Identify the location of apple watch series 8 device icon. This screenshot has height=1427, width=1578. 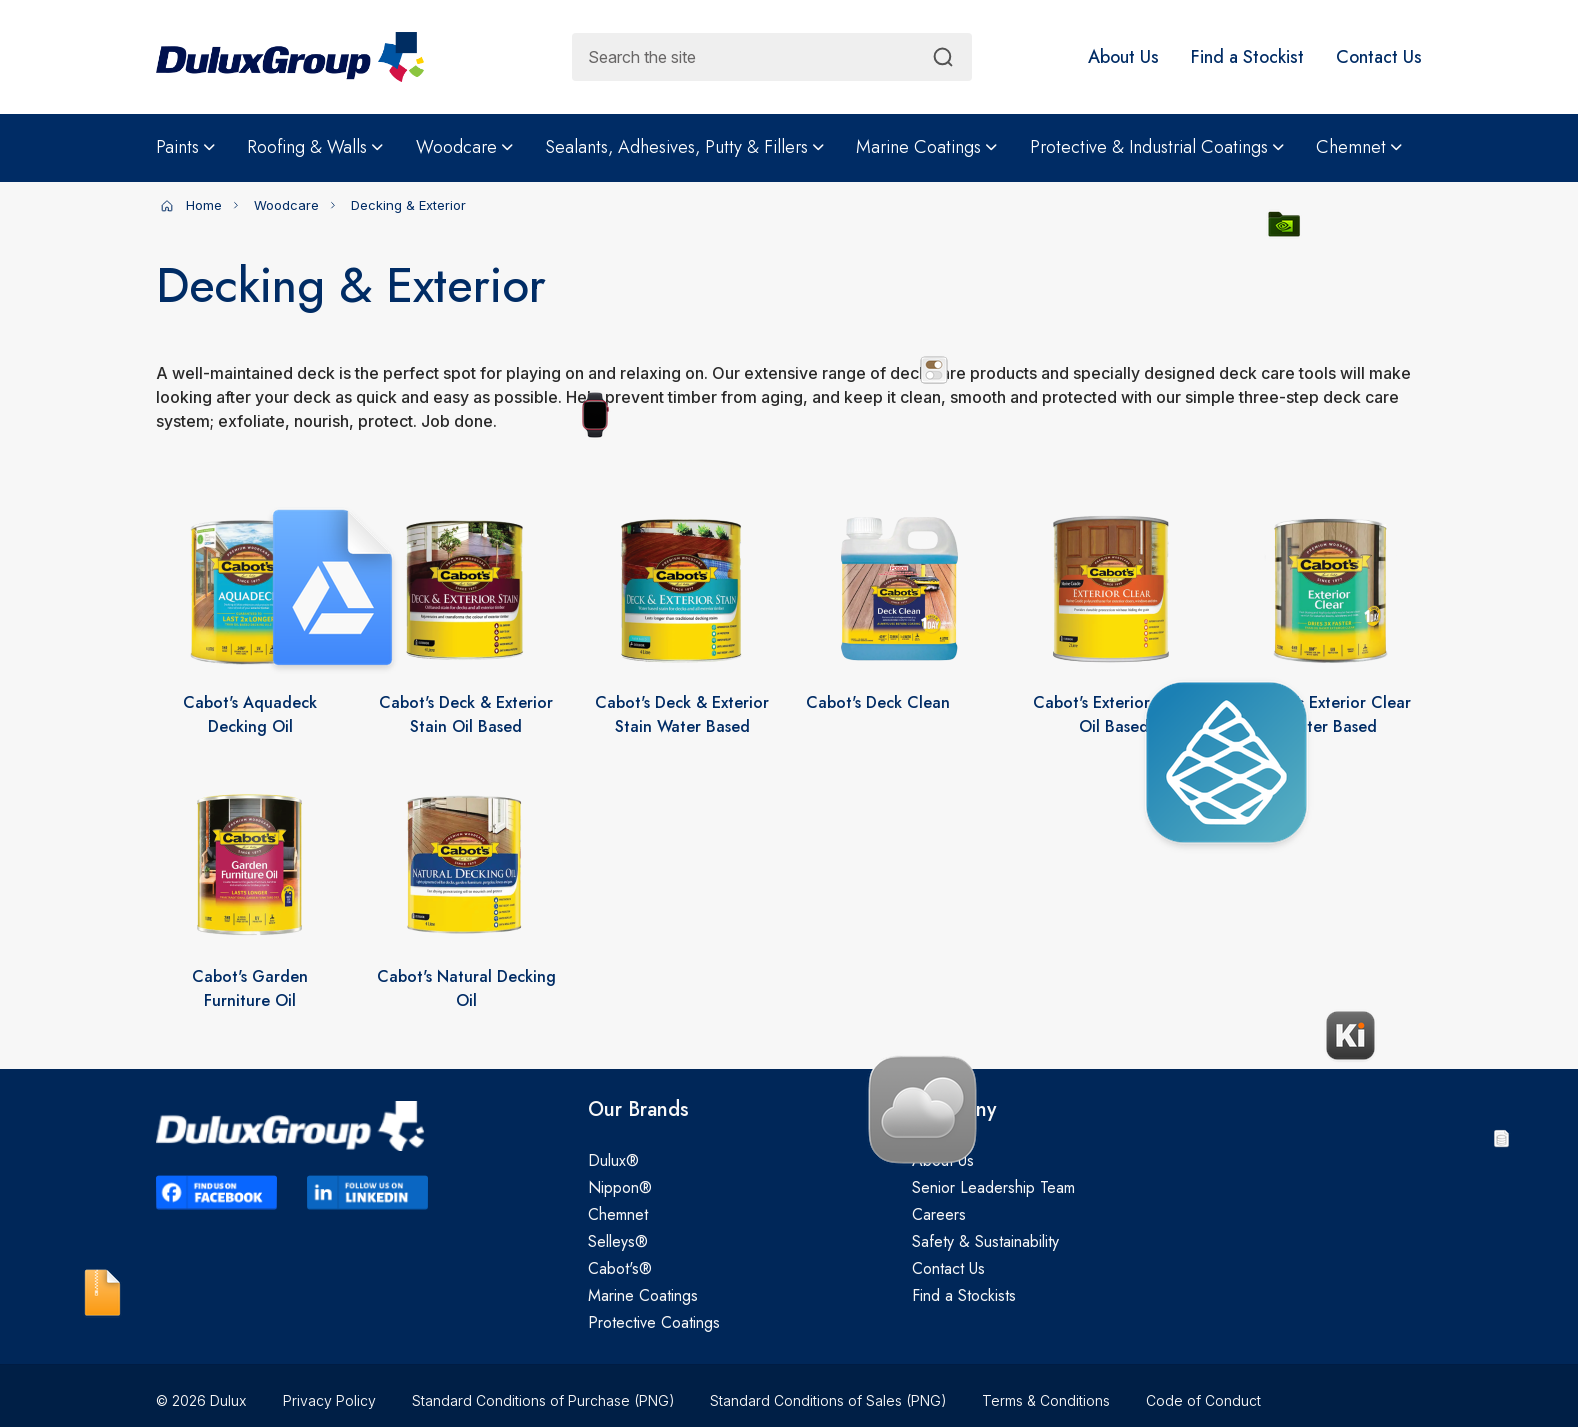
(595, 415).